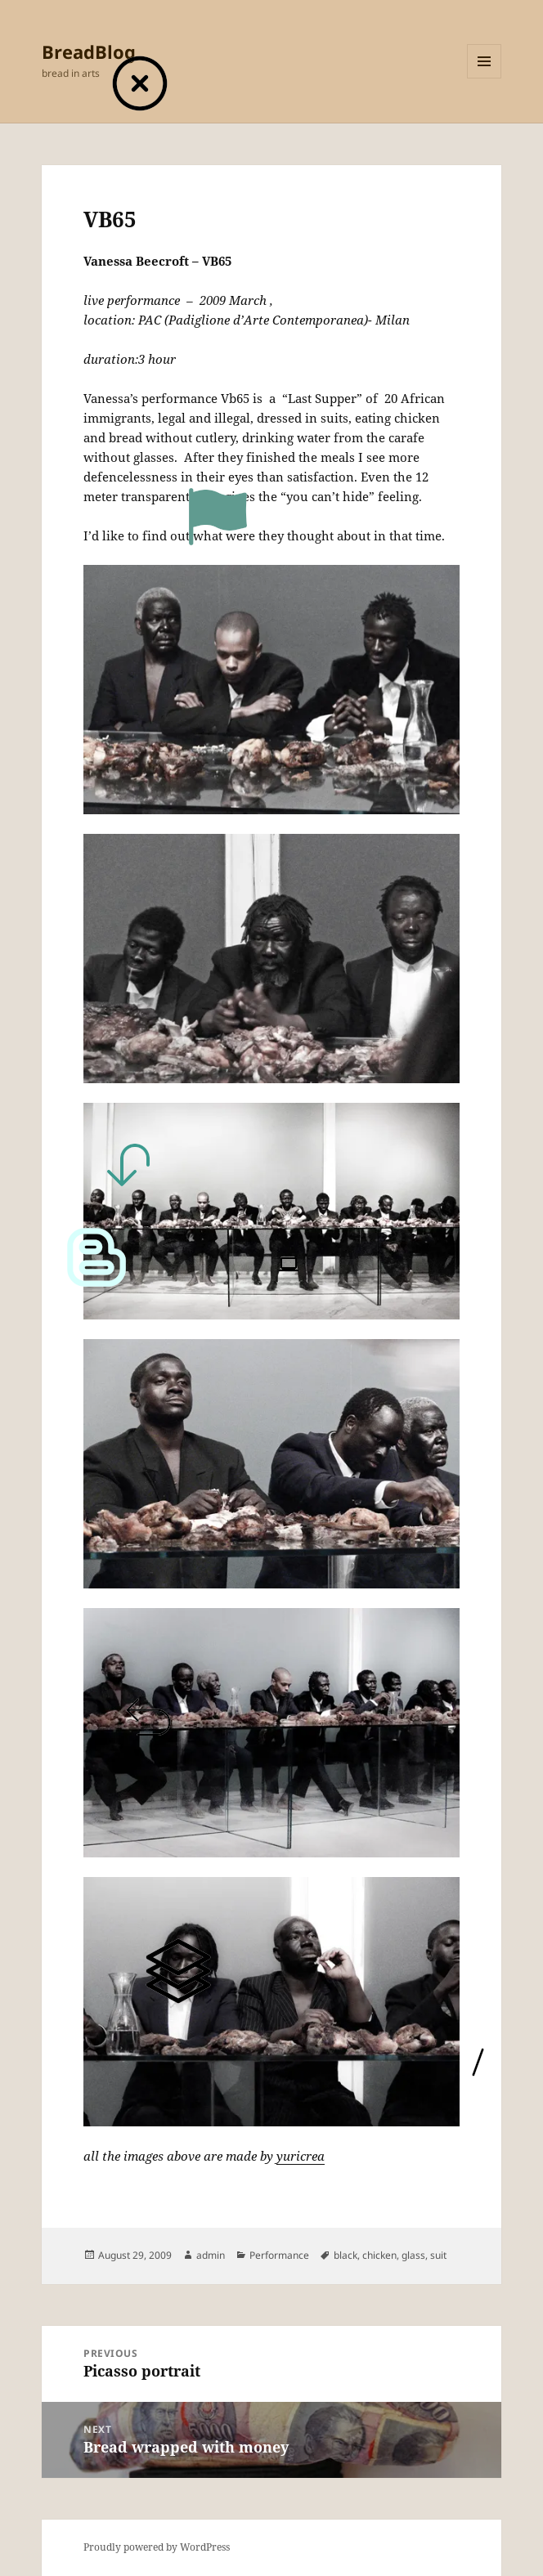 The height and width of the screenshot is (2576, 543). What do you see at coordinates (478, 2062) in the screenshot?
I see `indicates a disabled or unavailable feature` at bounding box center [478, 2062].